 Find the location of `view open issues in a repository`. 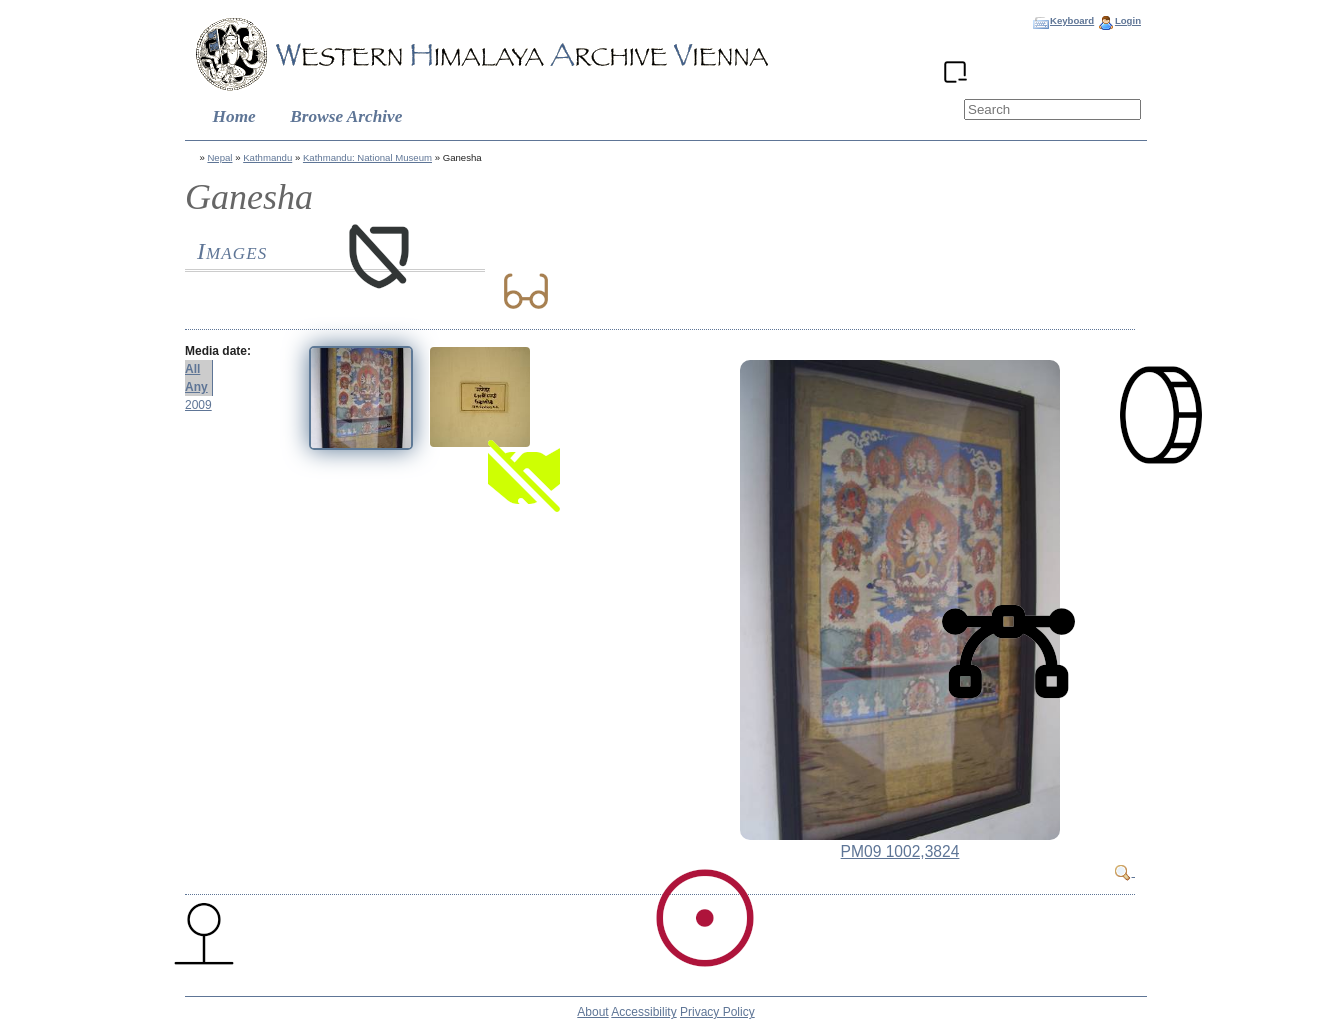

view open issues in a repository is located at coordinates (705, 918).